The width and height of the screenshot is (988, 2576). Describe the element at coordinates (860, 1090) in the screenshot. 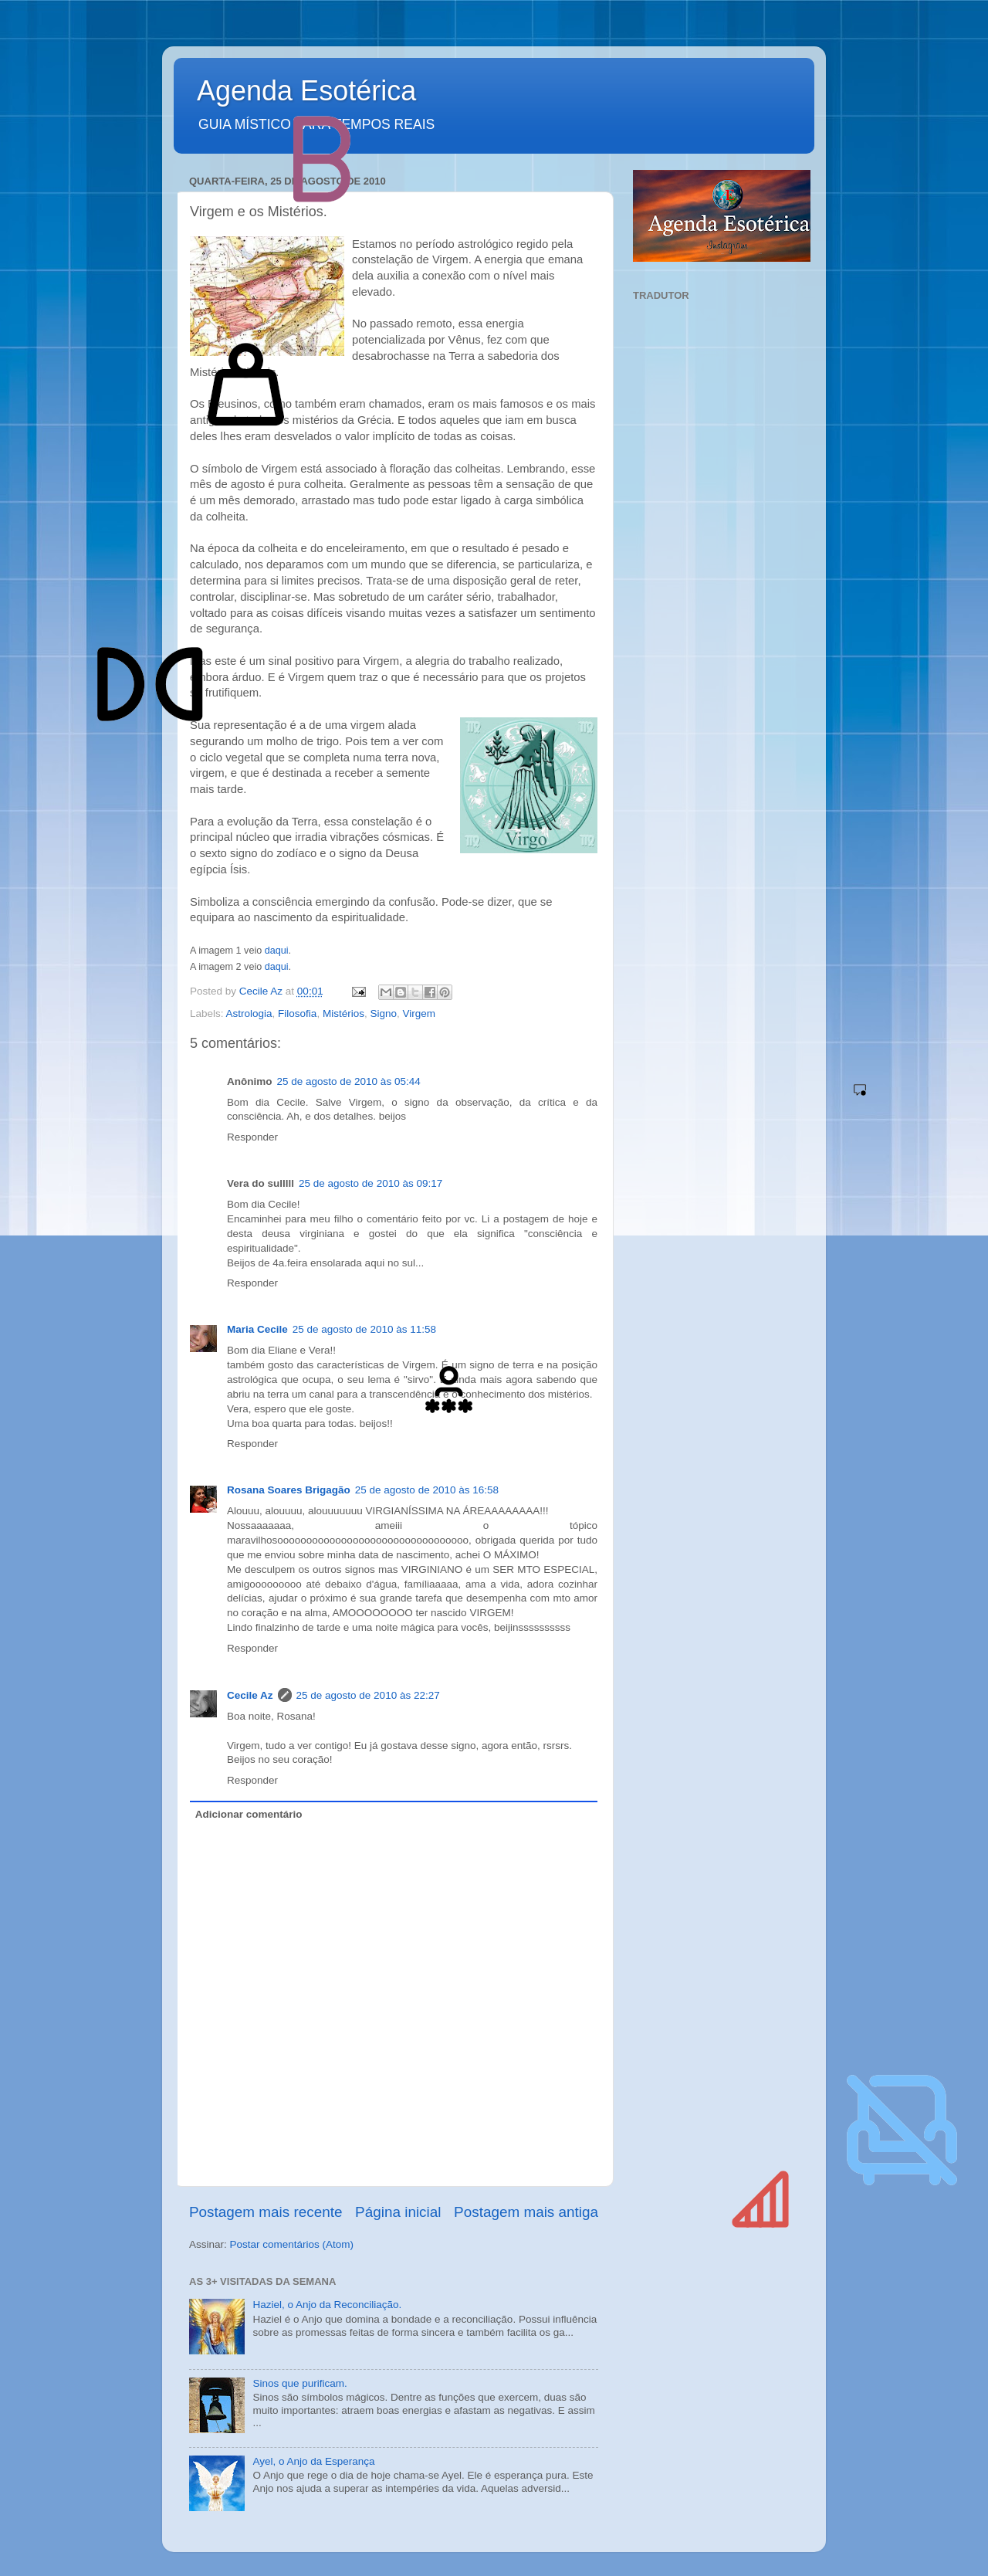

I see `view unresolved comments` at that location.